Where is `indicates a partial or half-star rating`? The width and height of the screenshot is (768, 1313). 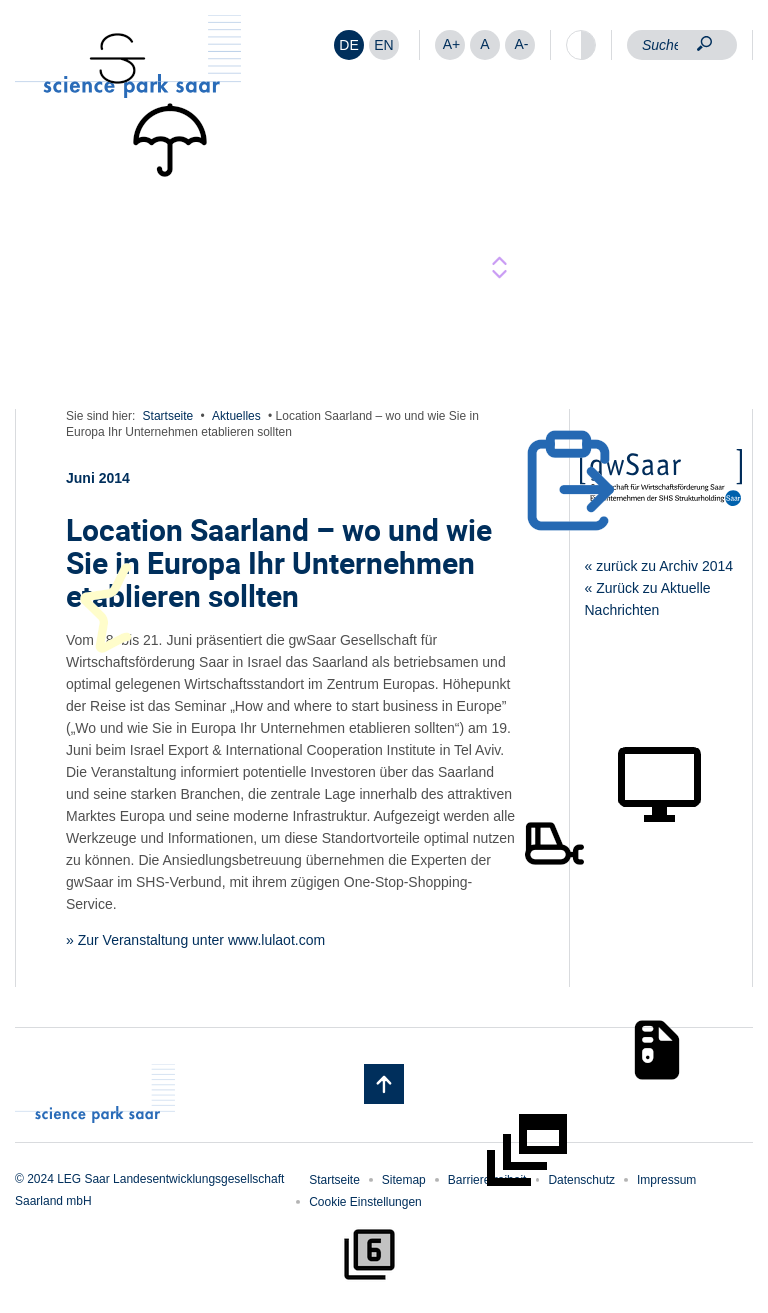 indicates a partial or half-star rating is located at coordinates (127, 610).